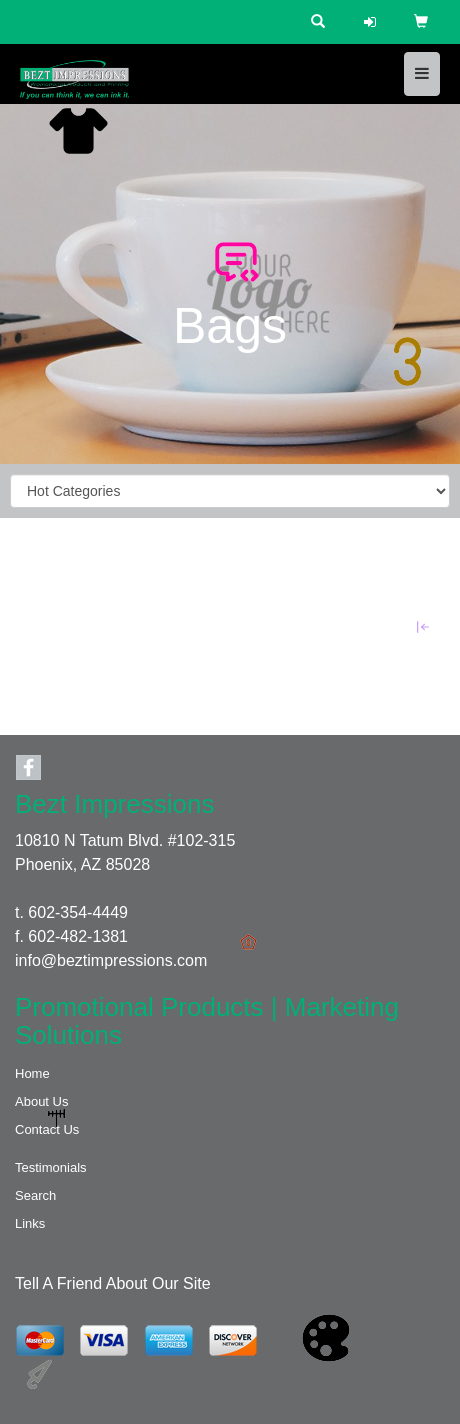 This screenshot has width=460, height=1424. Describe the element at coordinates (78, 129) in the screenshot. I see `browse clothing or apparel items` at that location.